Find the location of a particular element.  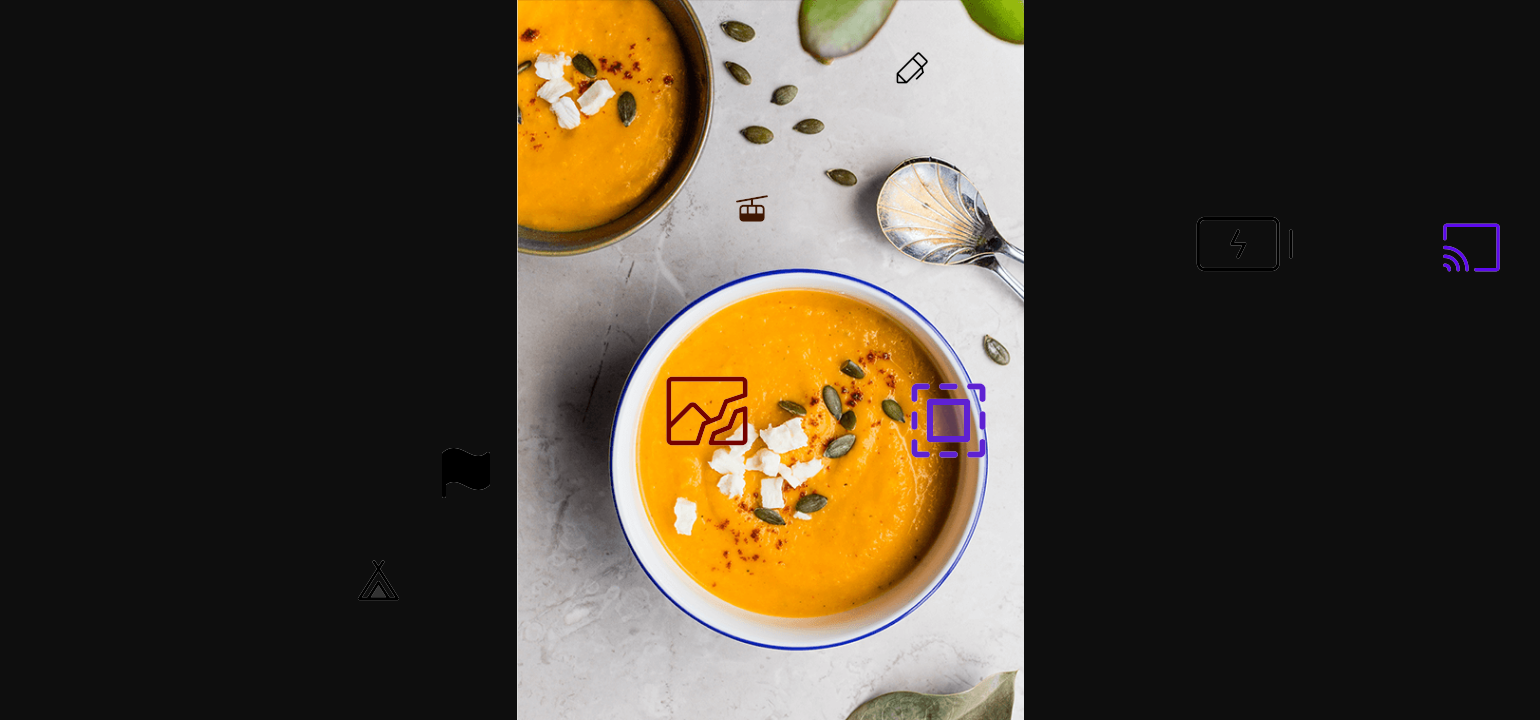

cast your screen to another device is located at coordinates (1471, 247).